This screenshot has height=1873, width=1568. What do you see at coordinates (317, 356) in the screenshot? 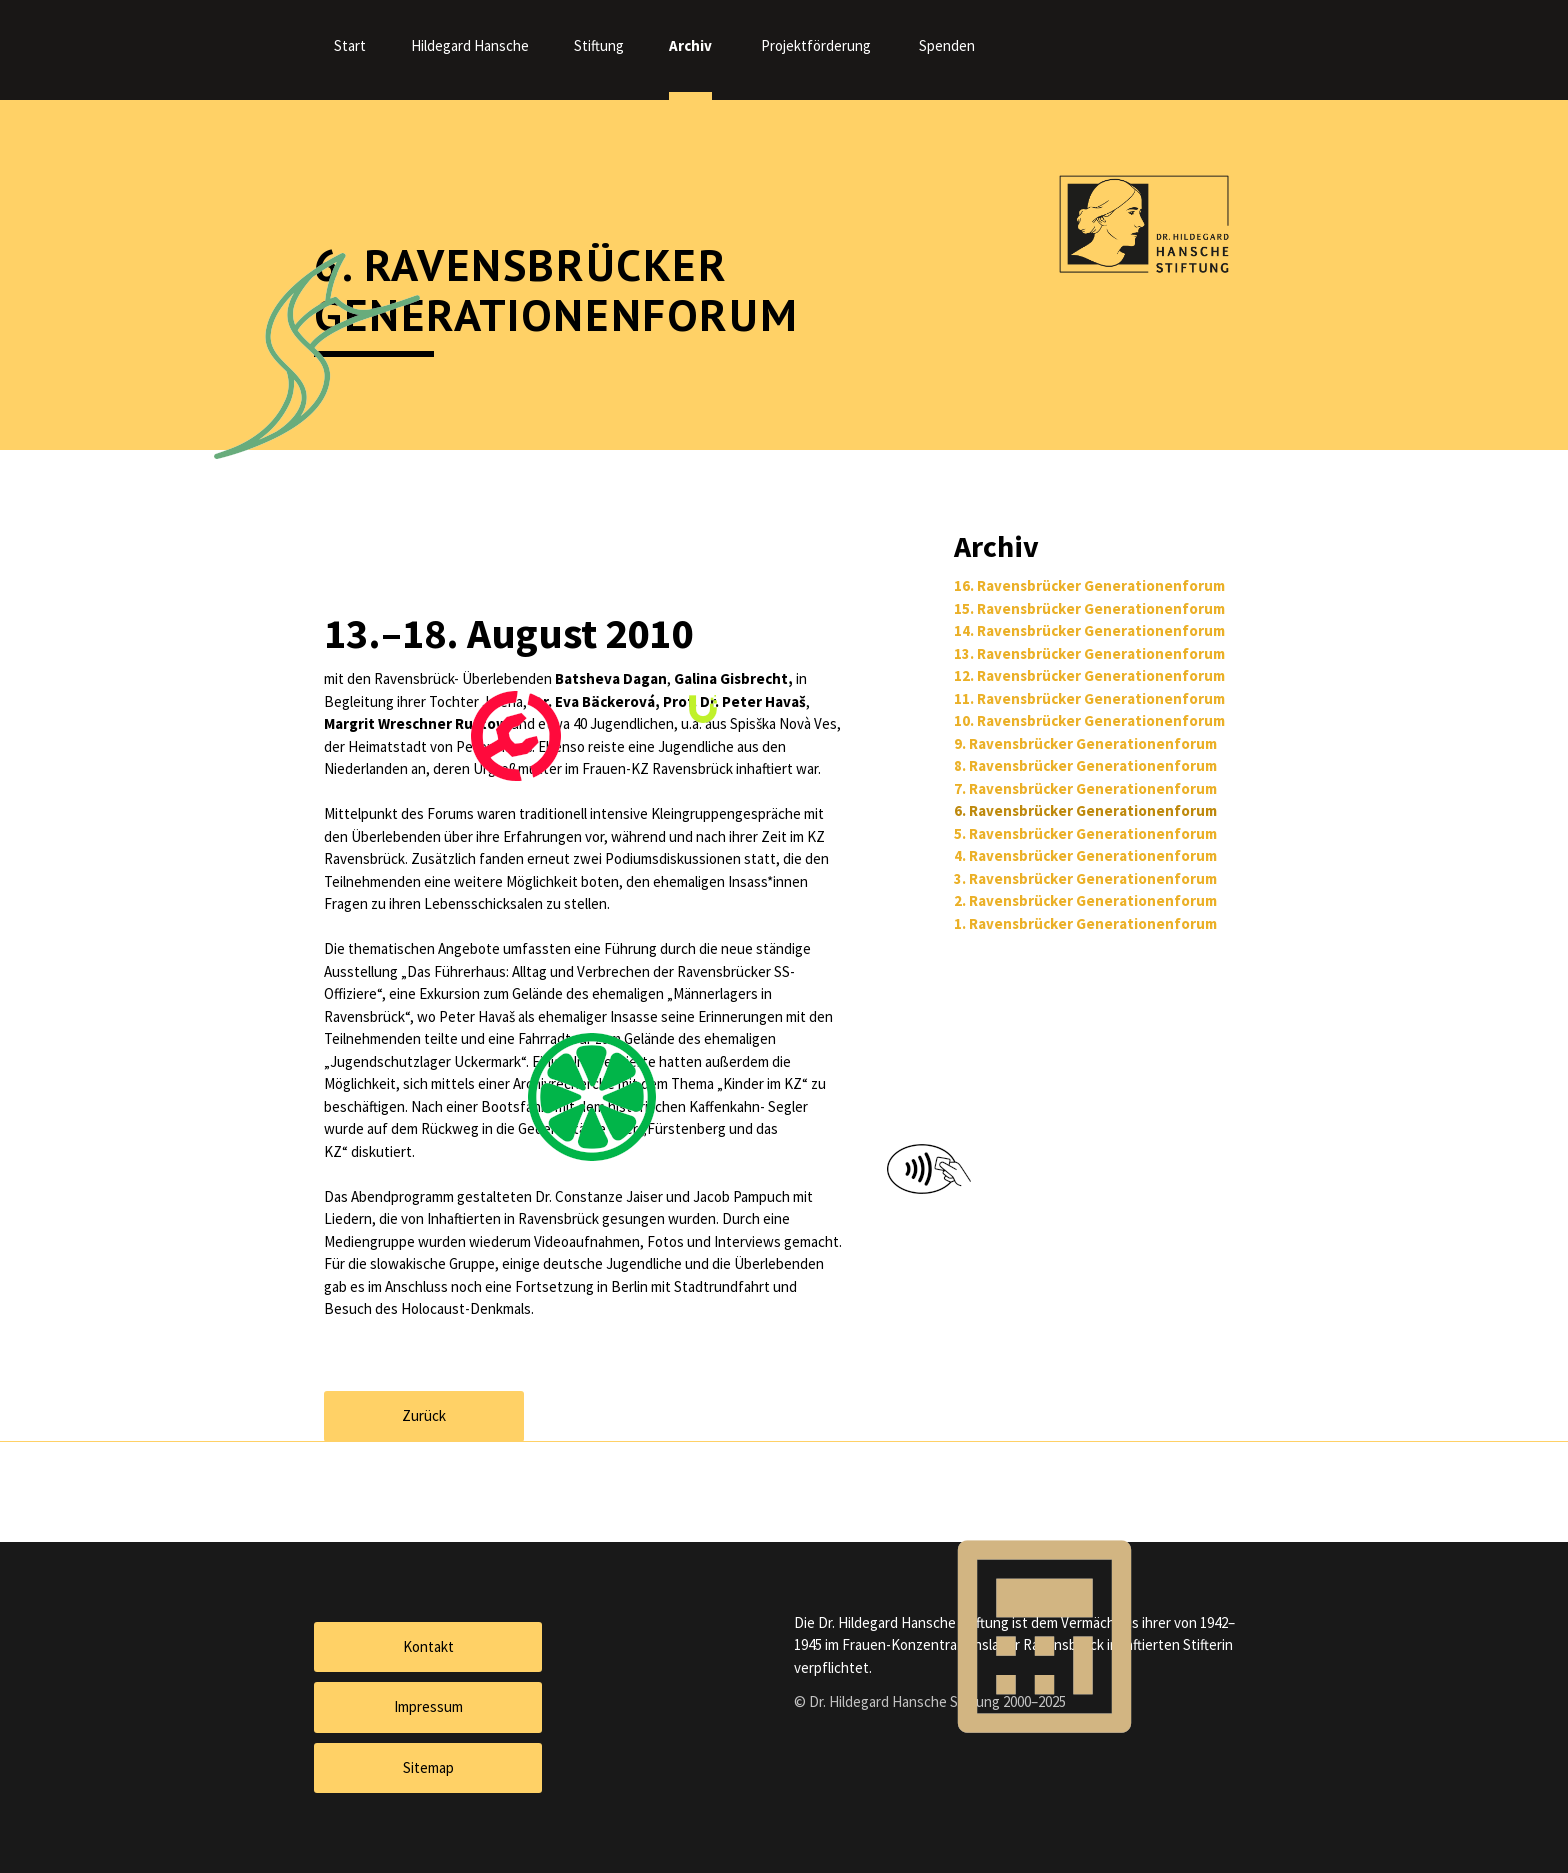
I see `sailfish os logo` at bounding box center [317, 356].